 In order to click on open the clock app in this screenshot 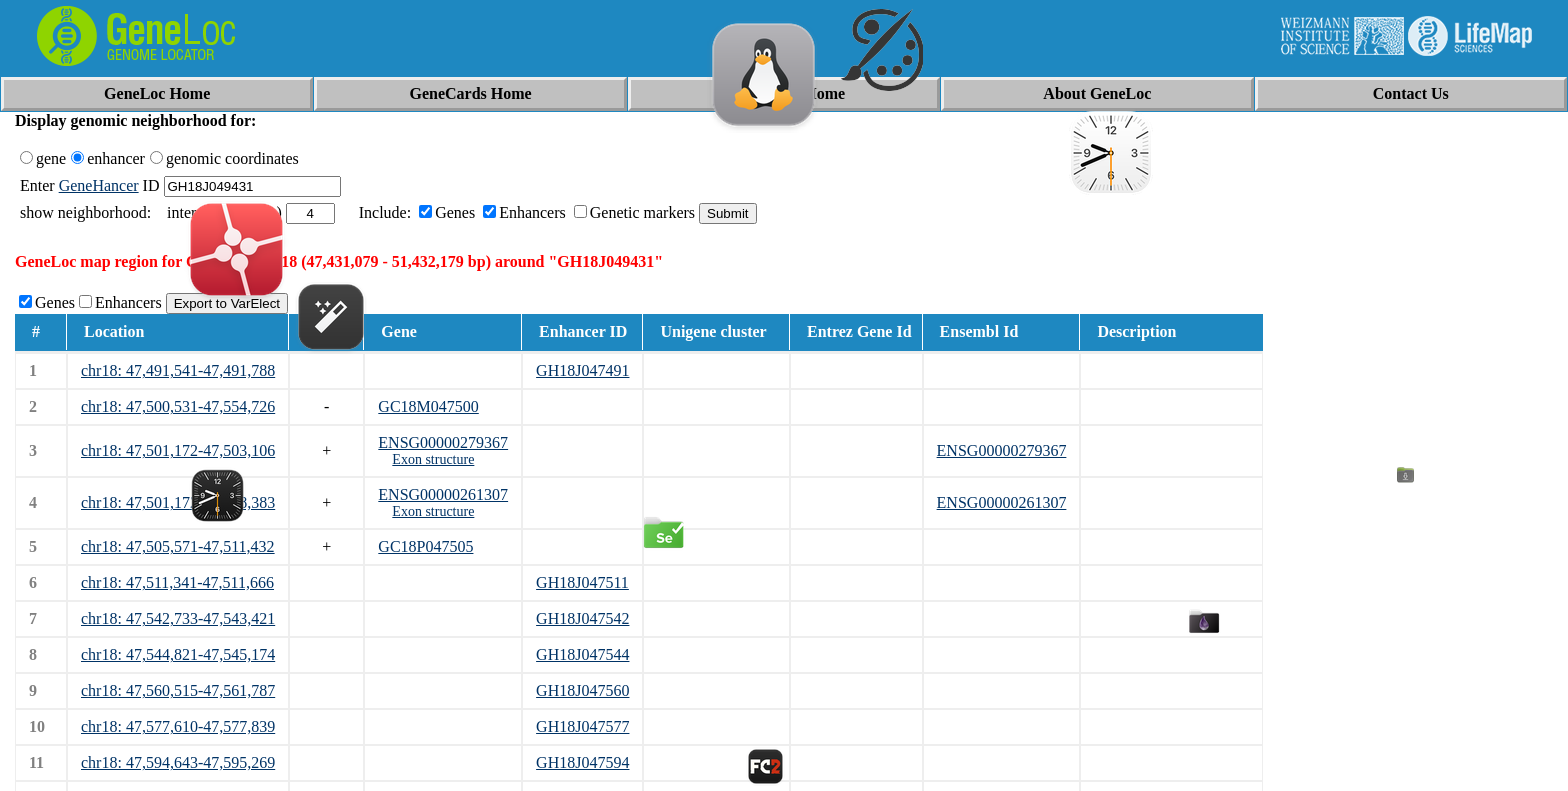, I will do `click(1111, 153)`.